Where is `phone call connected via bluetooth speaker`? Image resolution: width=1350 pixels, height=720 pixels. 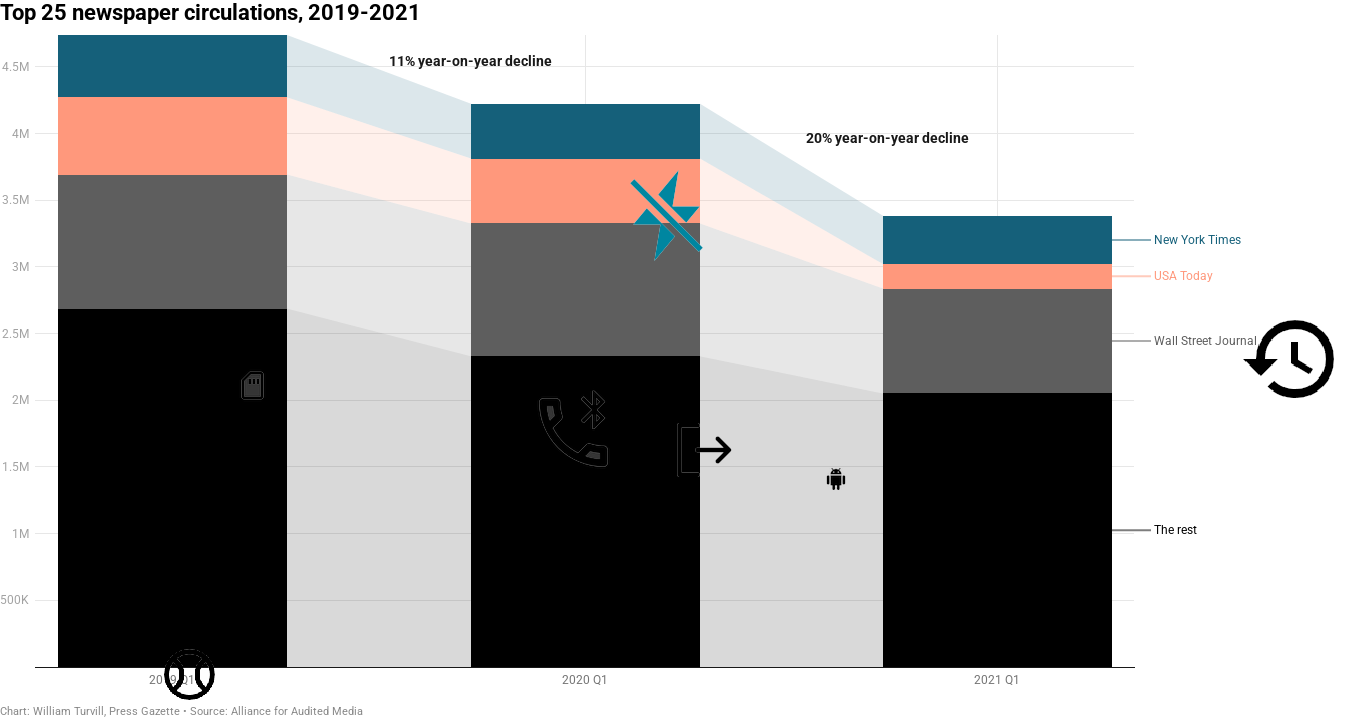
phone call connected via bluetooth speaker is located at coordinates (573, 432).